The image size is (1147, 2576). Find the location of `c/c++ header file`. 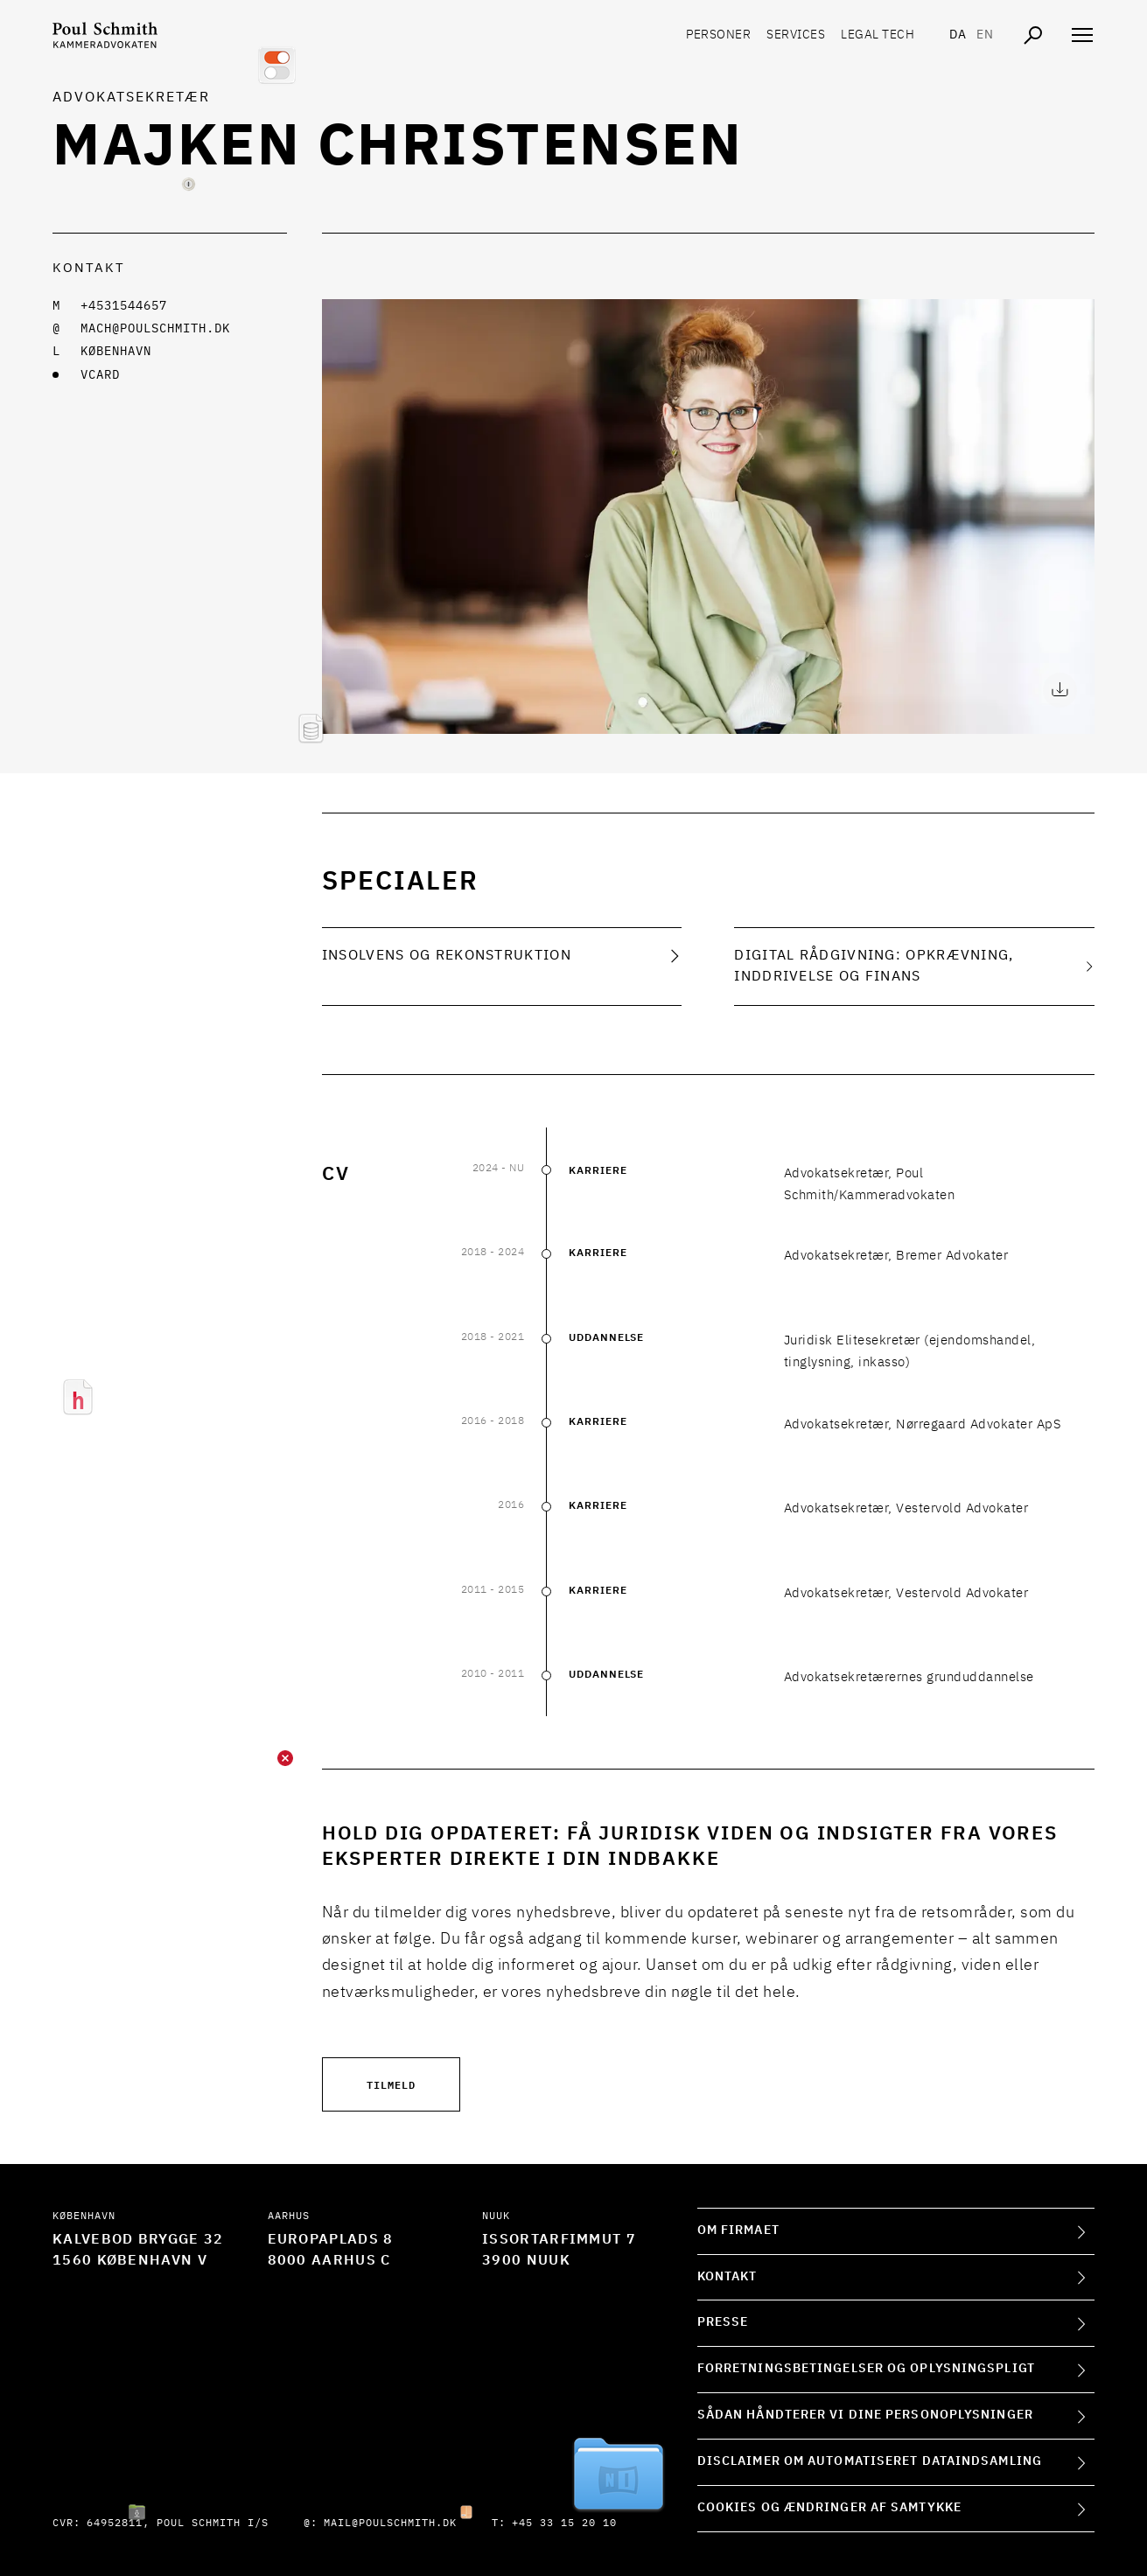

c/c++ header file is located at coordinates (78, 1397).